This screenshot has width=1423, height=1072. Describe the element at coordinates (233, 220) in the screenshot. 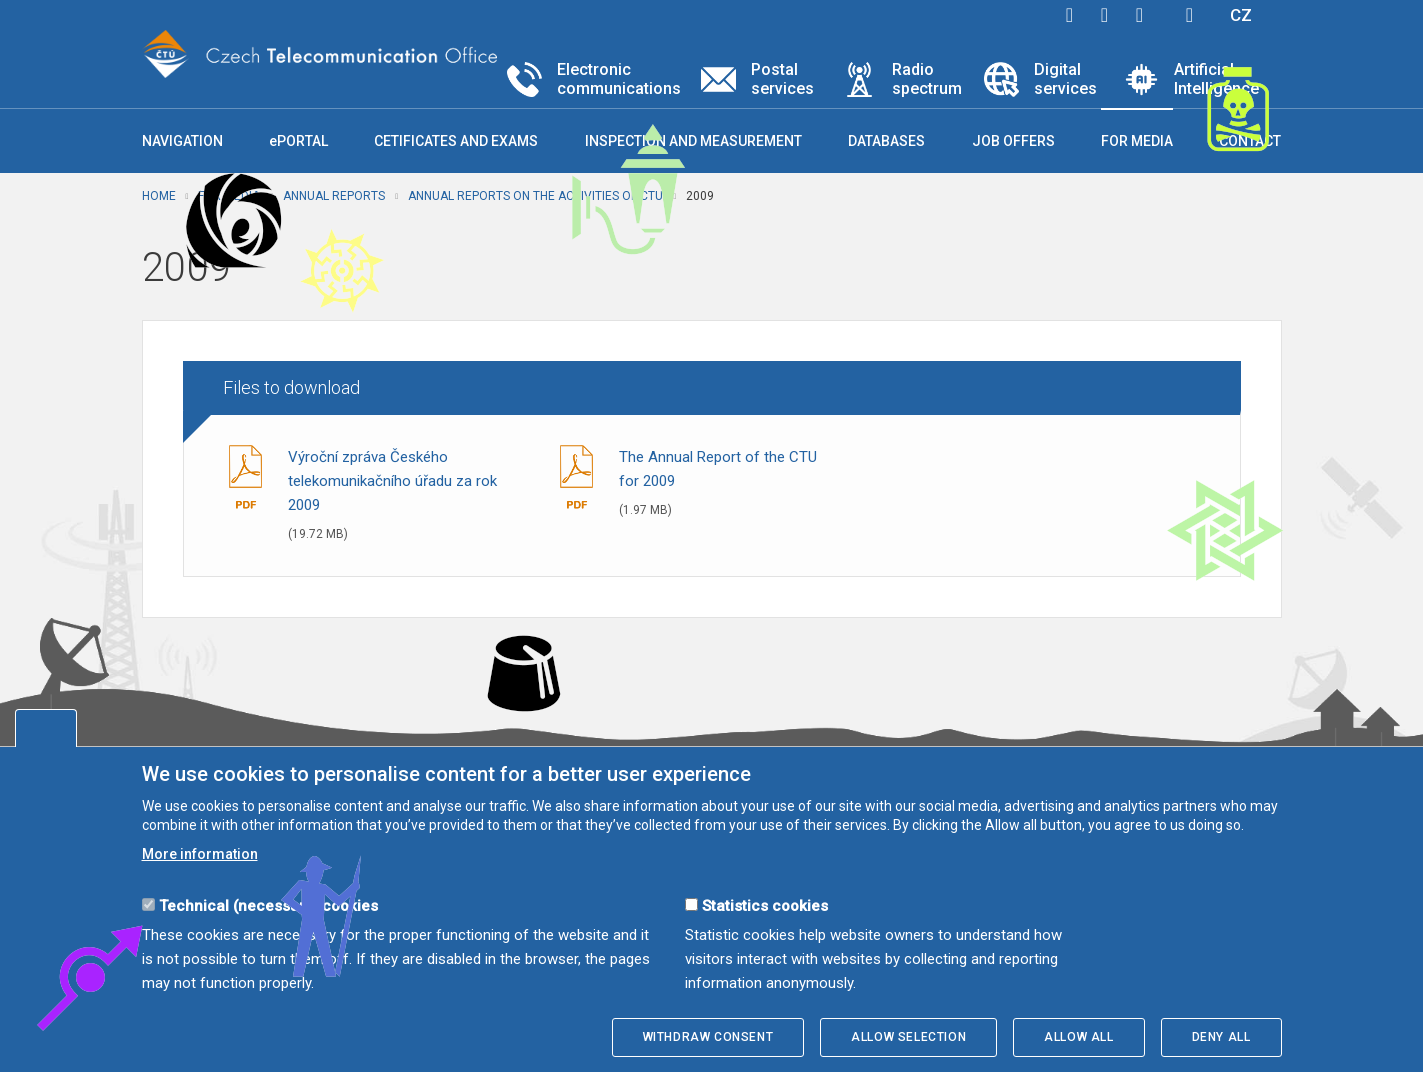

I see `indicates a monster or creature ability in a game interface` at that location.